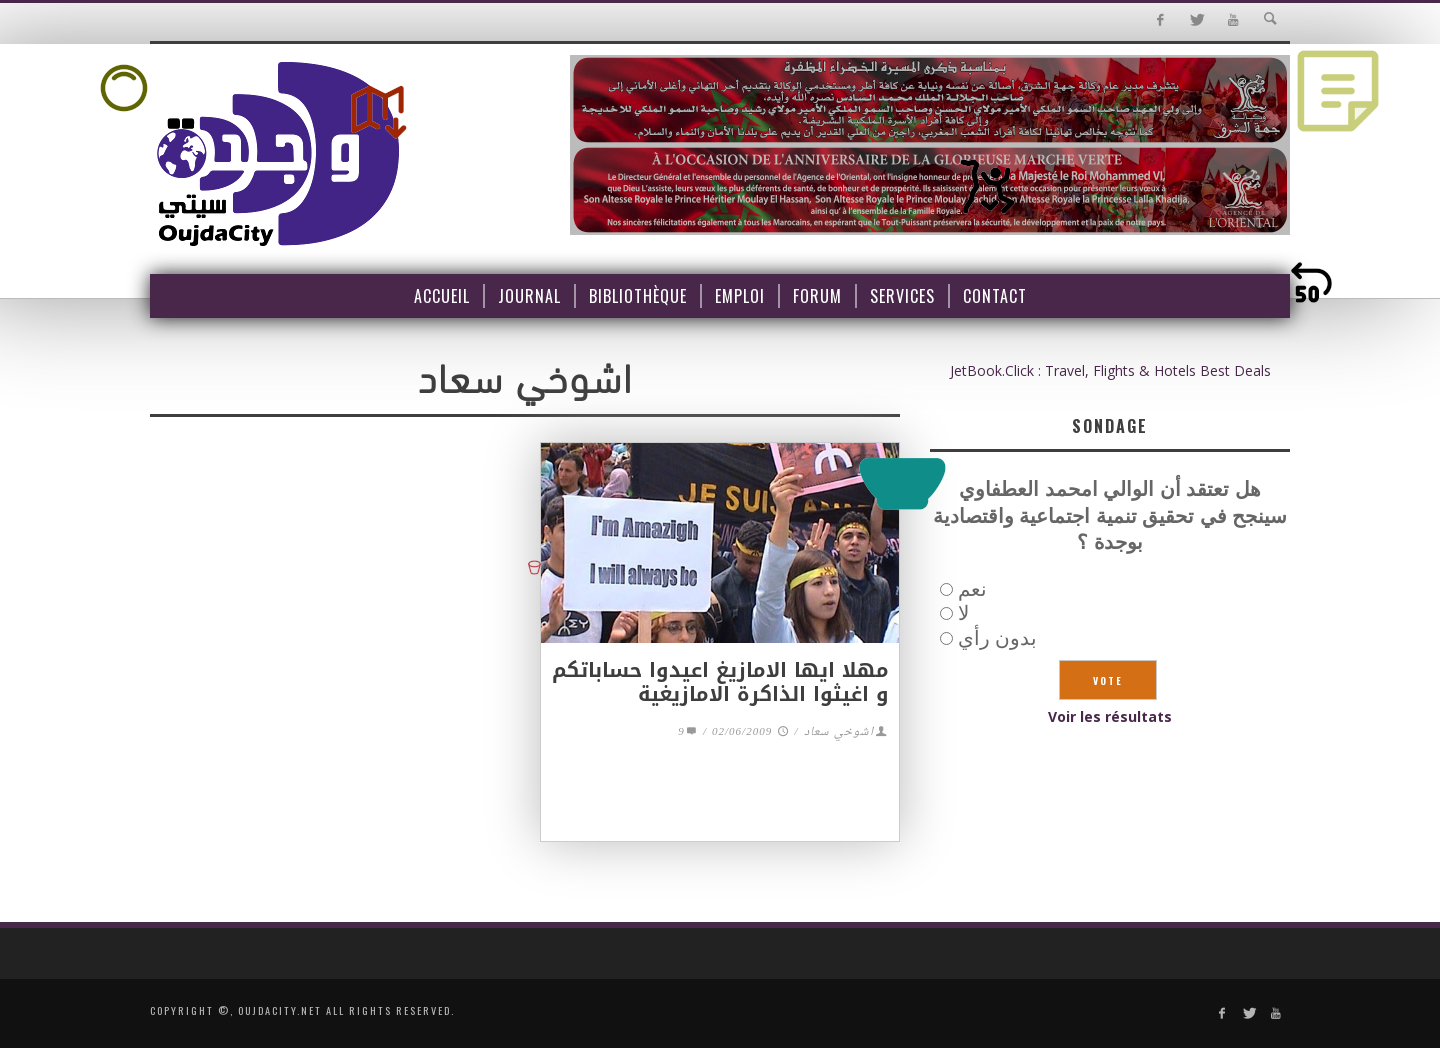  I want to click on download map for offline use, so click(377, 109).